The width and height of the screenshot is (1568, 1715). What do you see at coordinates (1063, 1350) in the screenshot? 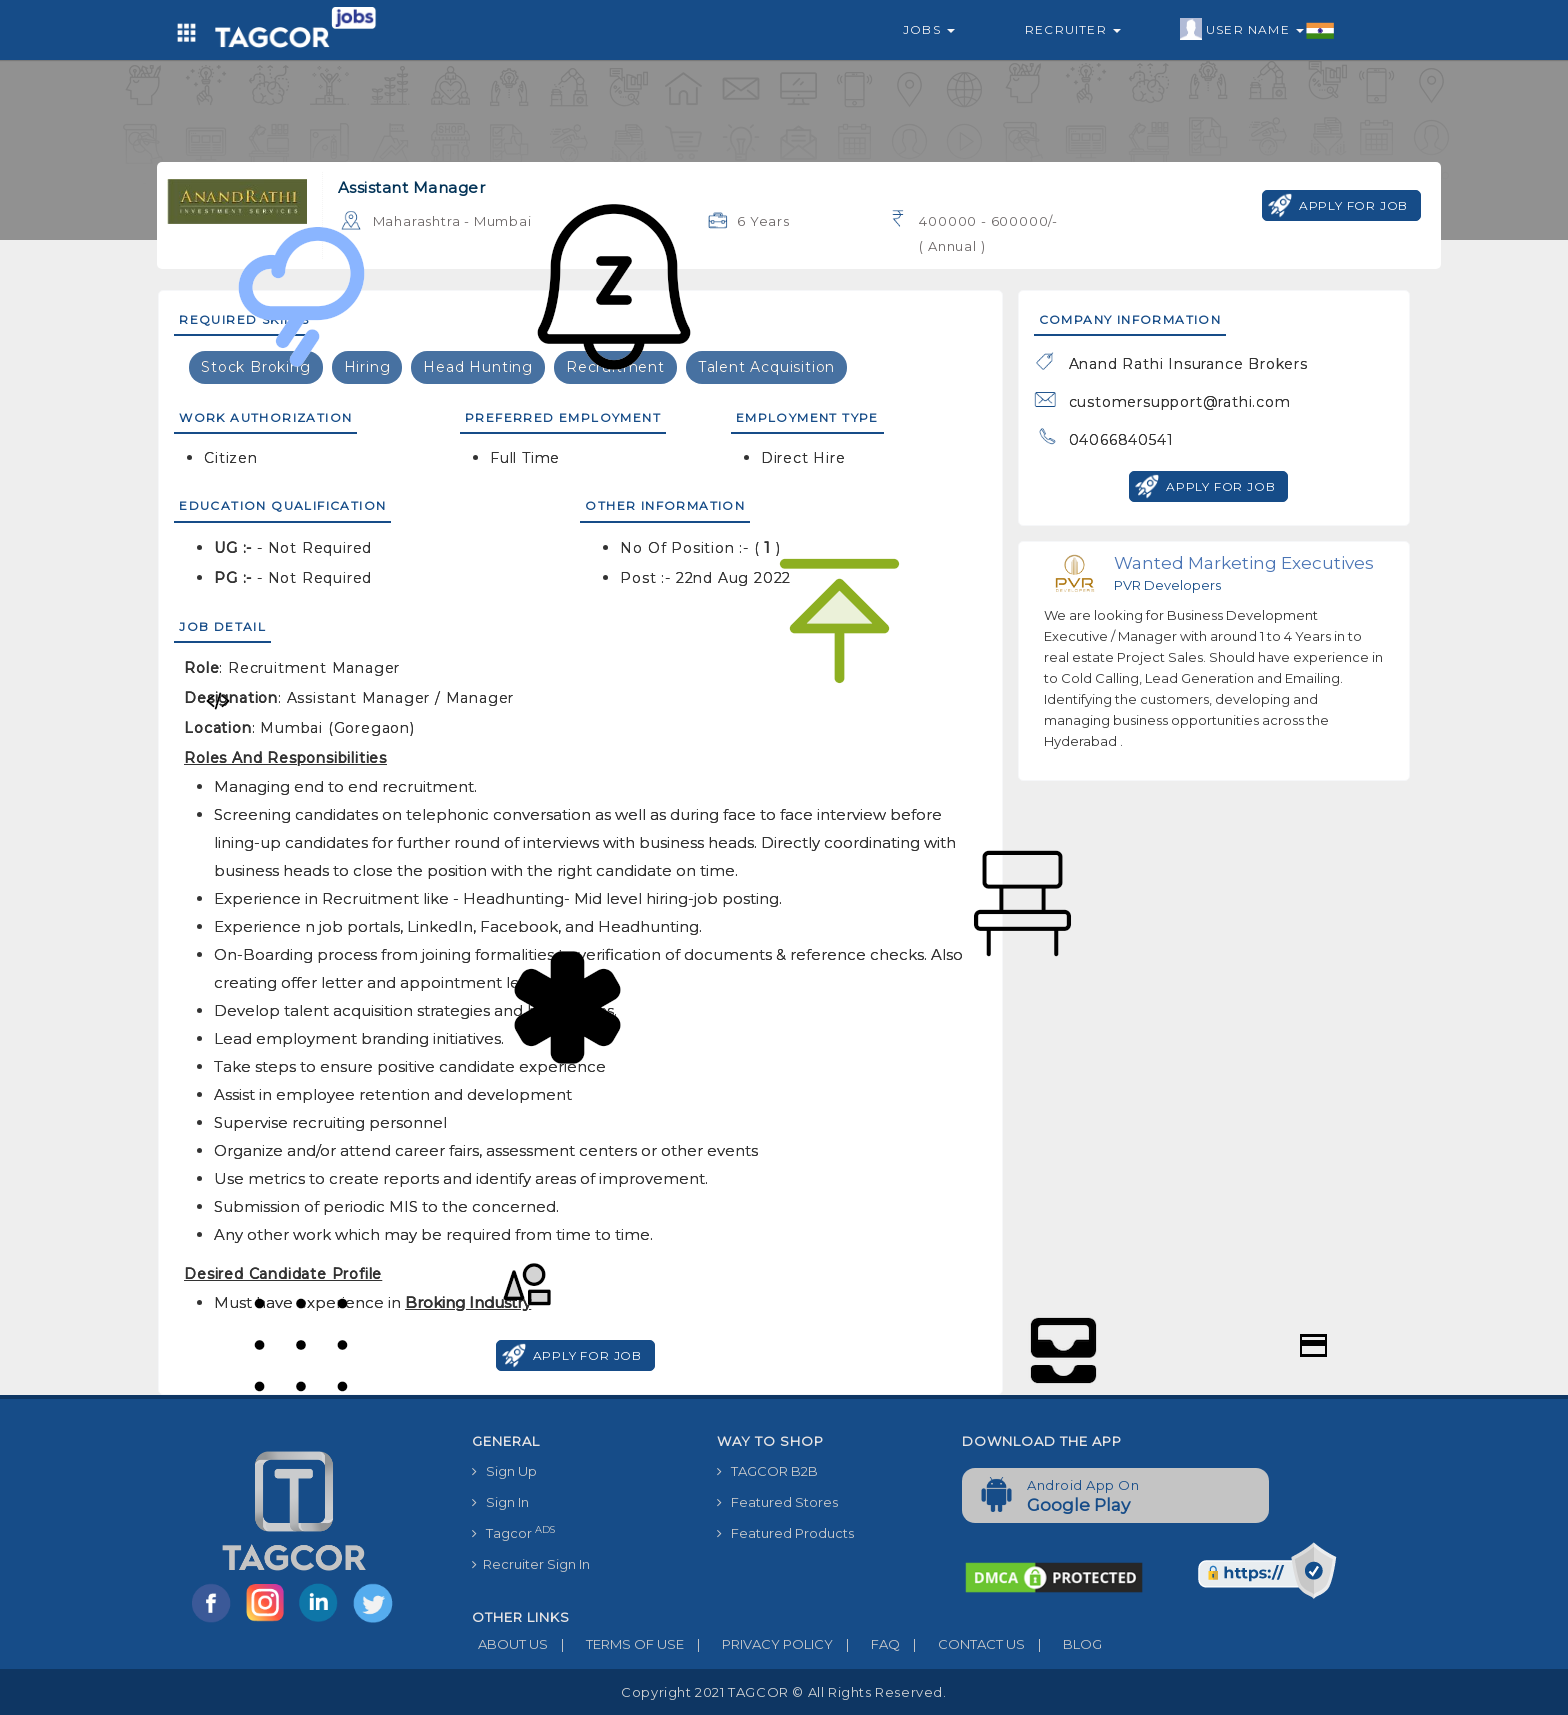
I see `view all inboxes` at bounding box center [1063, 1350].